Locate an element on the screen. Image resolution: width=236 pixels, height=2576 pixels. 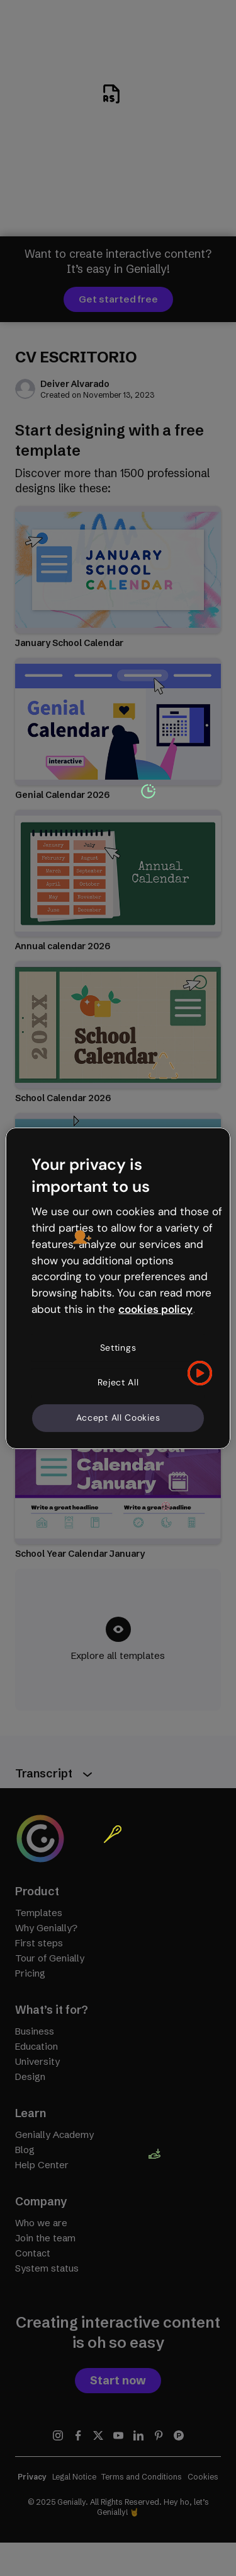
add a new contact or friend is located at coordinates (81, 1237).